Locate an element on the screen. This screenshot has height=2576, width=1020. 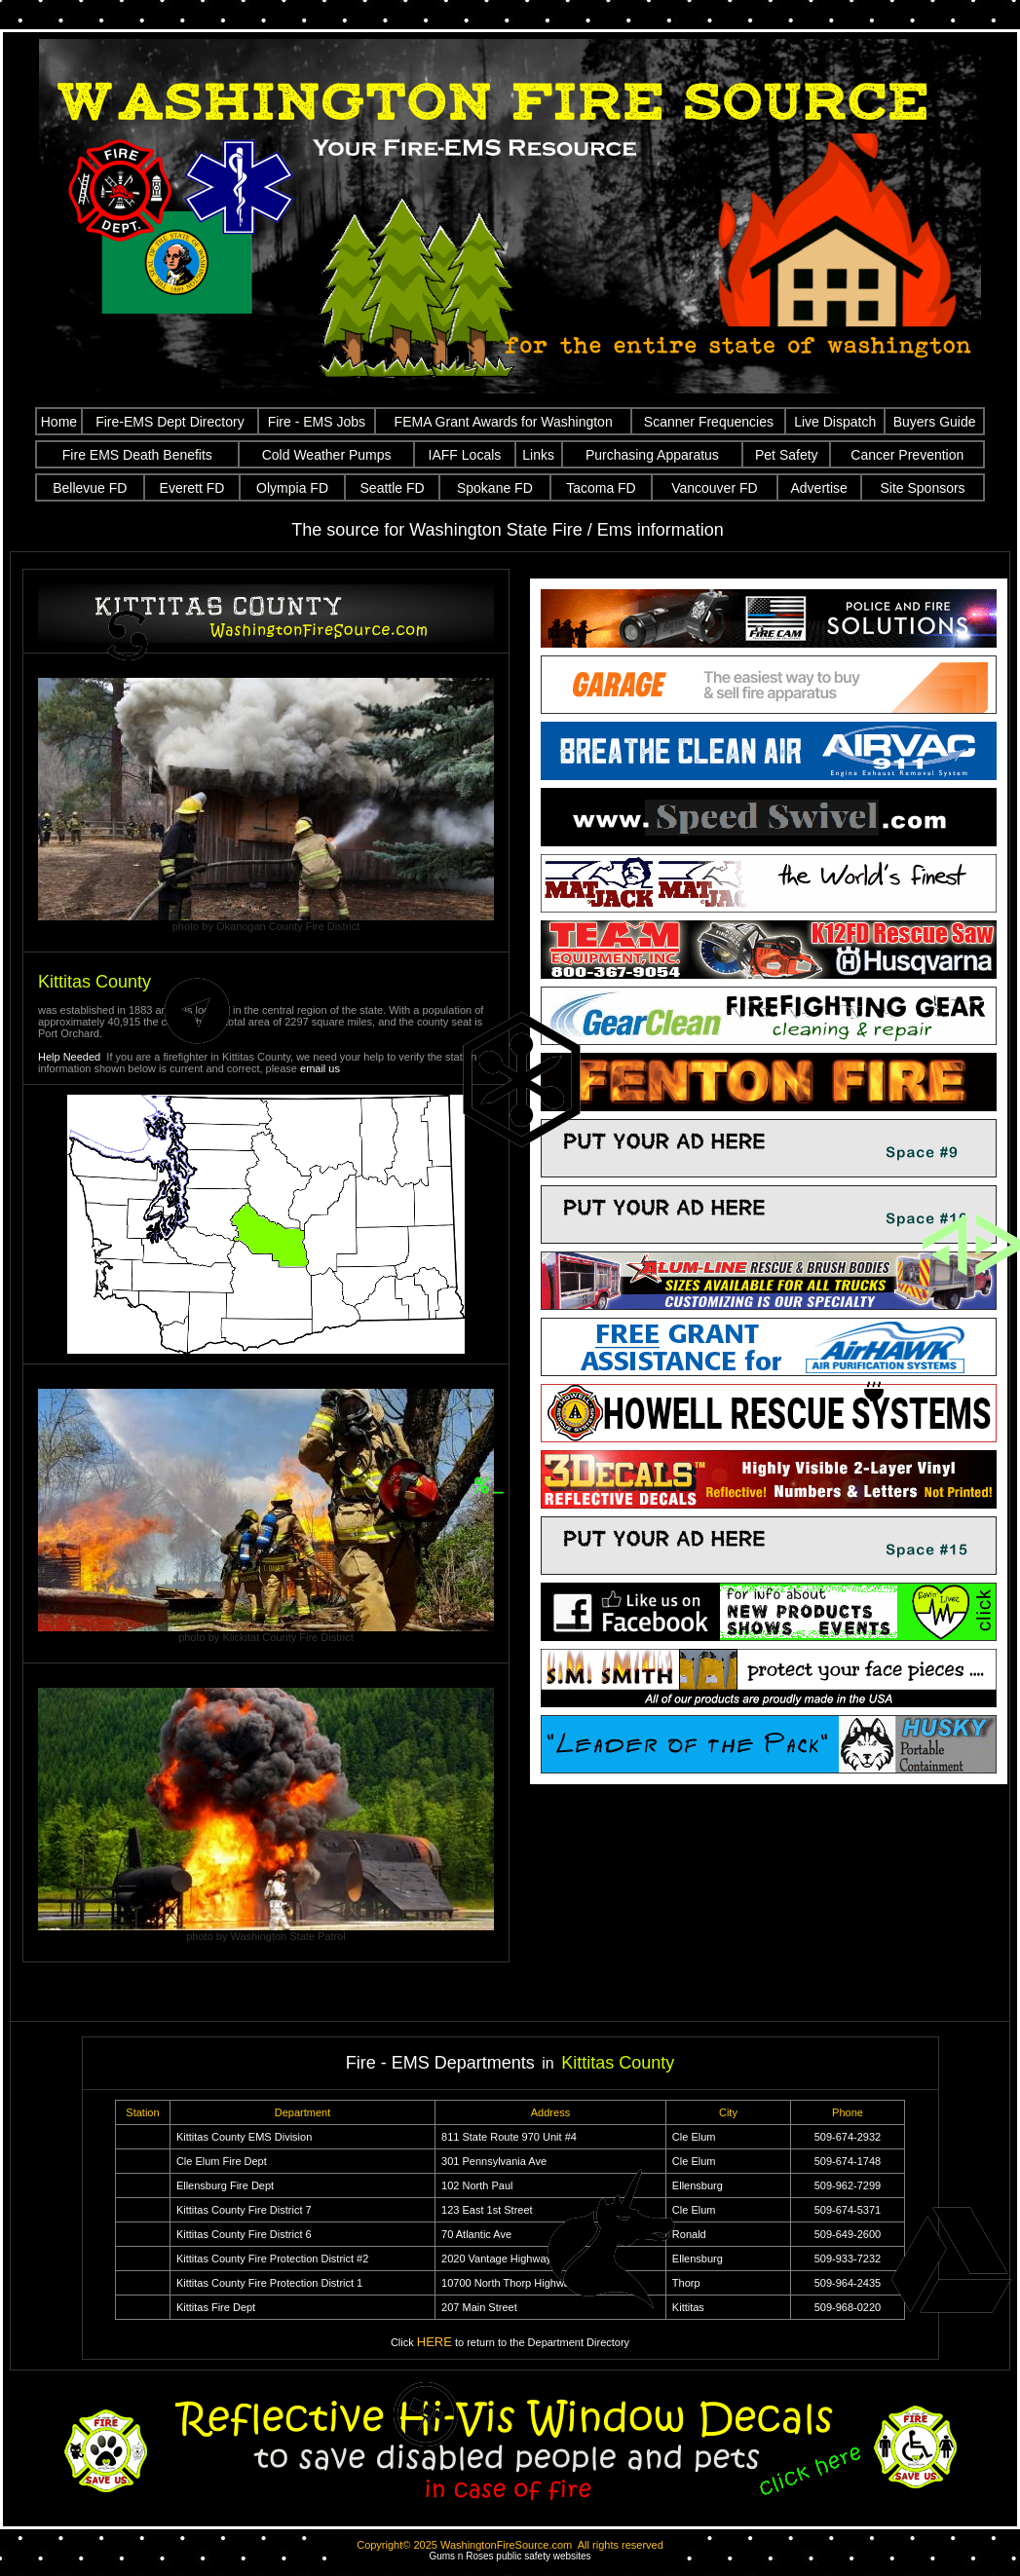
activitypub protocol logo is located at coordinates (971, 1245).